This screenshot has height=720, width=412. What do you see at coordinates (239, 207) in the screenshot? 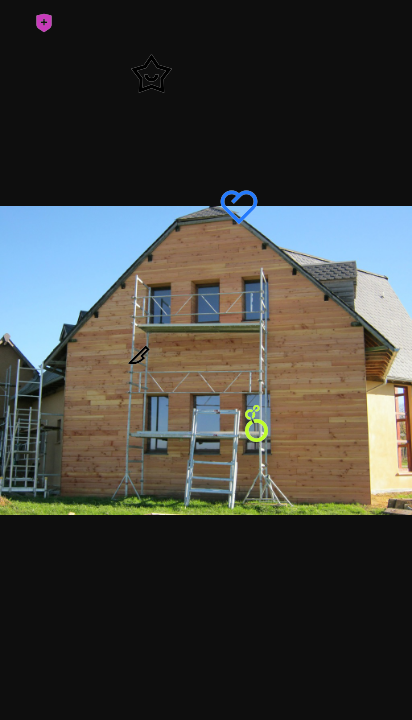
I see `add item to favorites` at bounding box center [239, 207].